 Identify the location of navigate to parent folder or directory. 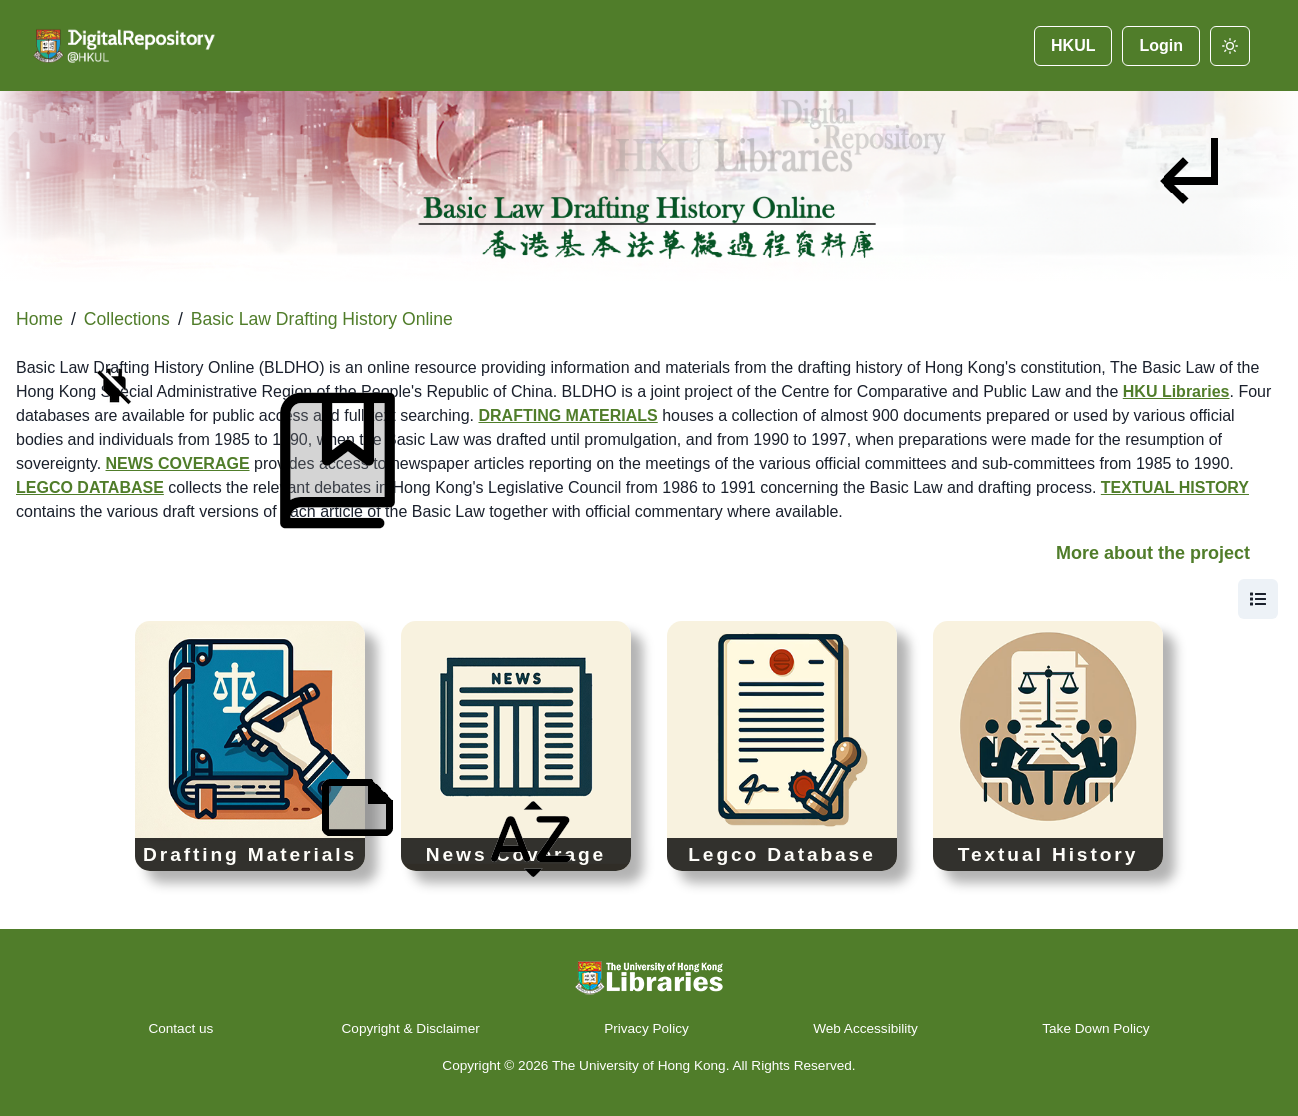
(1187, 169).